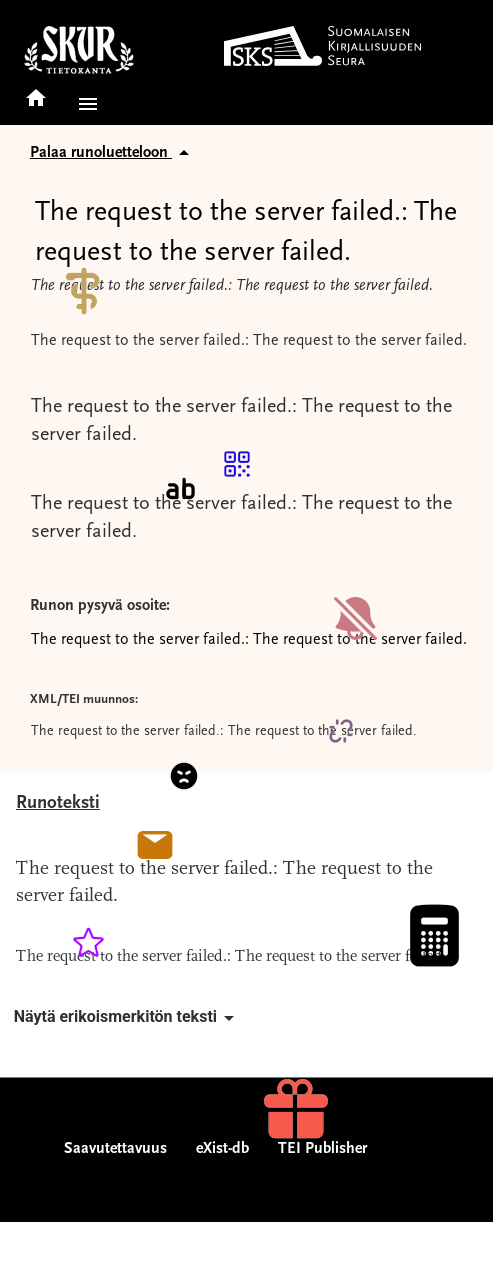  What do you see at coordinates (155, 845) in the screenshot?
I see `open your email inbox` at bounding box center [155, 845].